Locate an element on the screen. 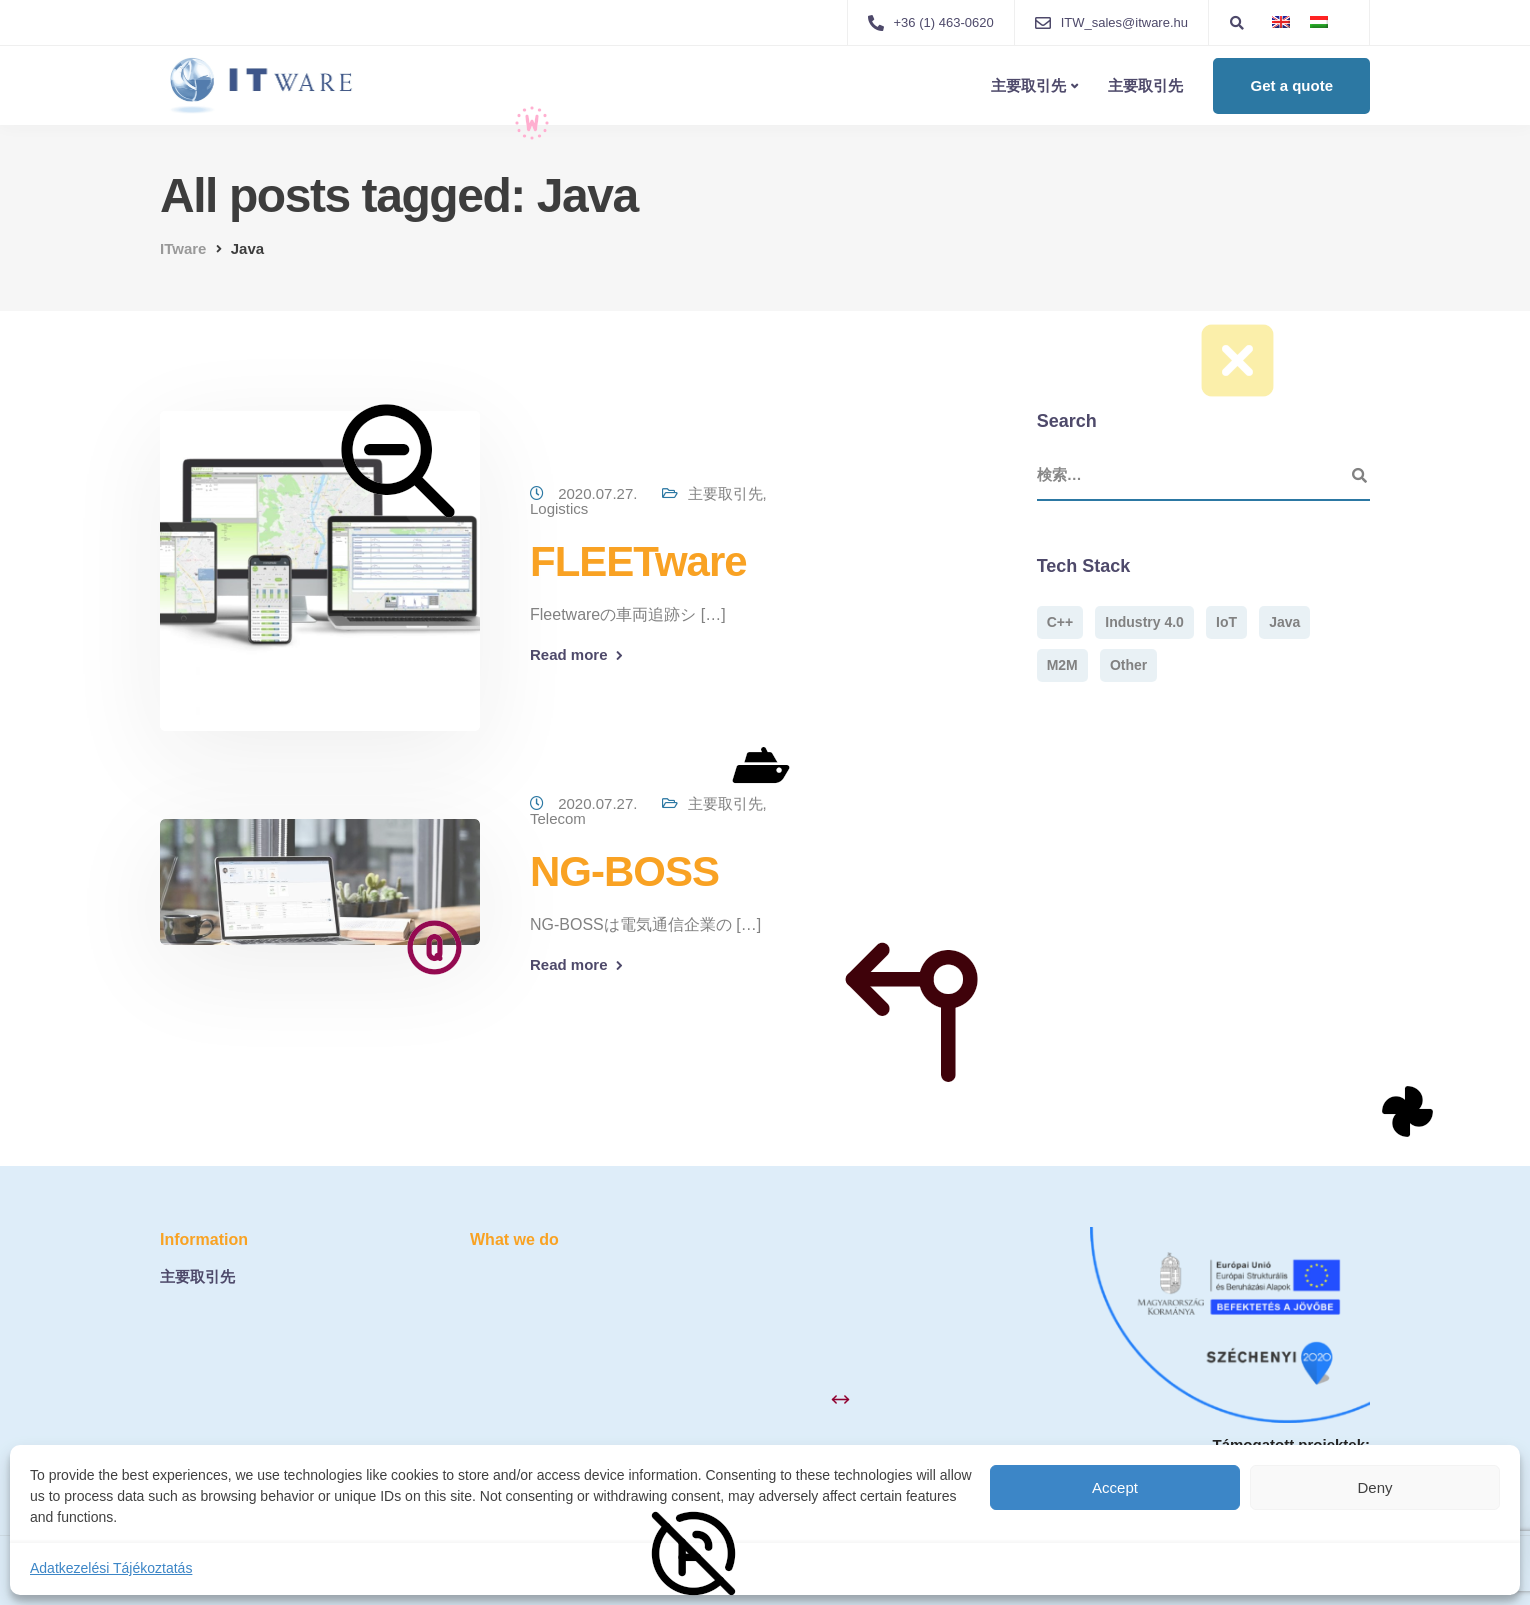 The image size is (1530, 1605). resize element horizontally is located at coordinates (840, 1399).